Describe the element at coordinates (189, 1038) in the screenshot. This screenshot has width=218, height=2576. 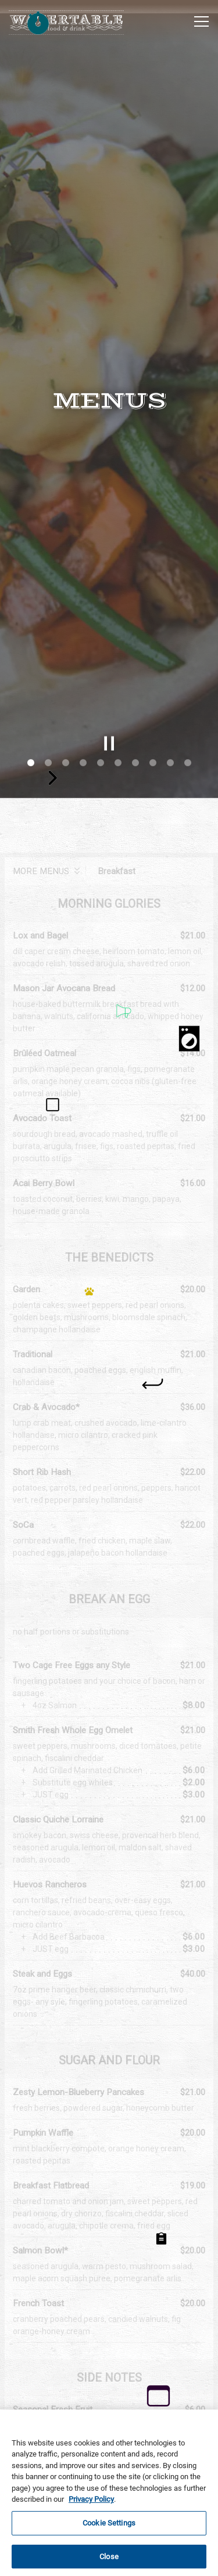
I see `find nearby laundromats or laundry services` at that location.